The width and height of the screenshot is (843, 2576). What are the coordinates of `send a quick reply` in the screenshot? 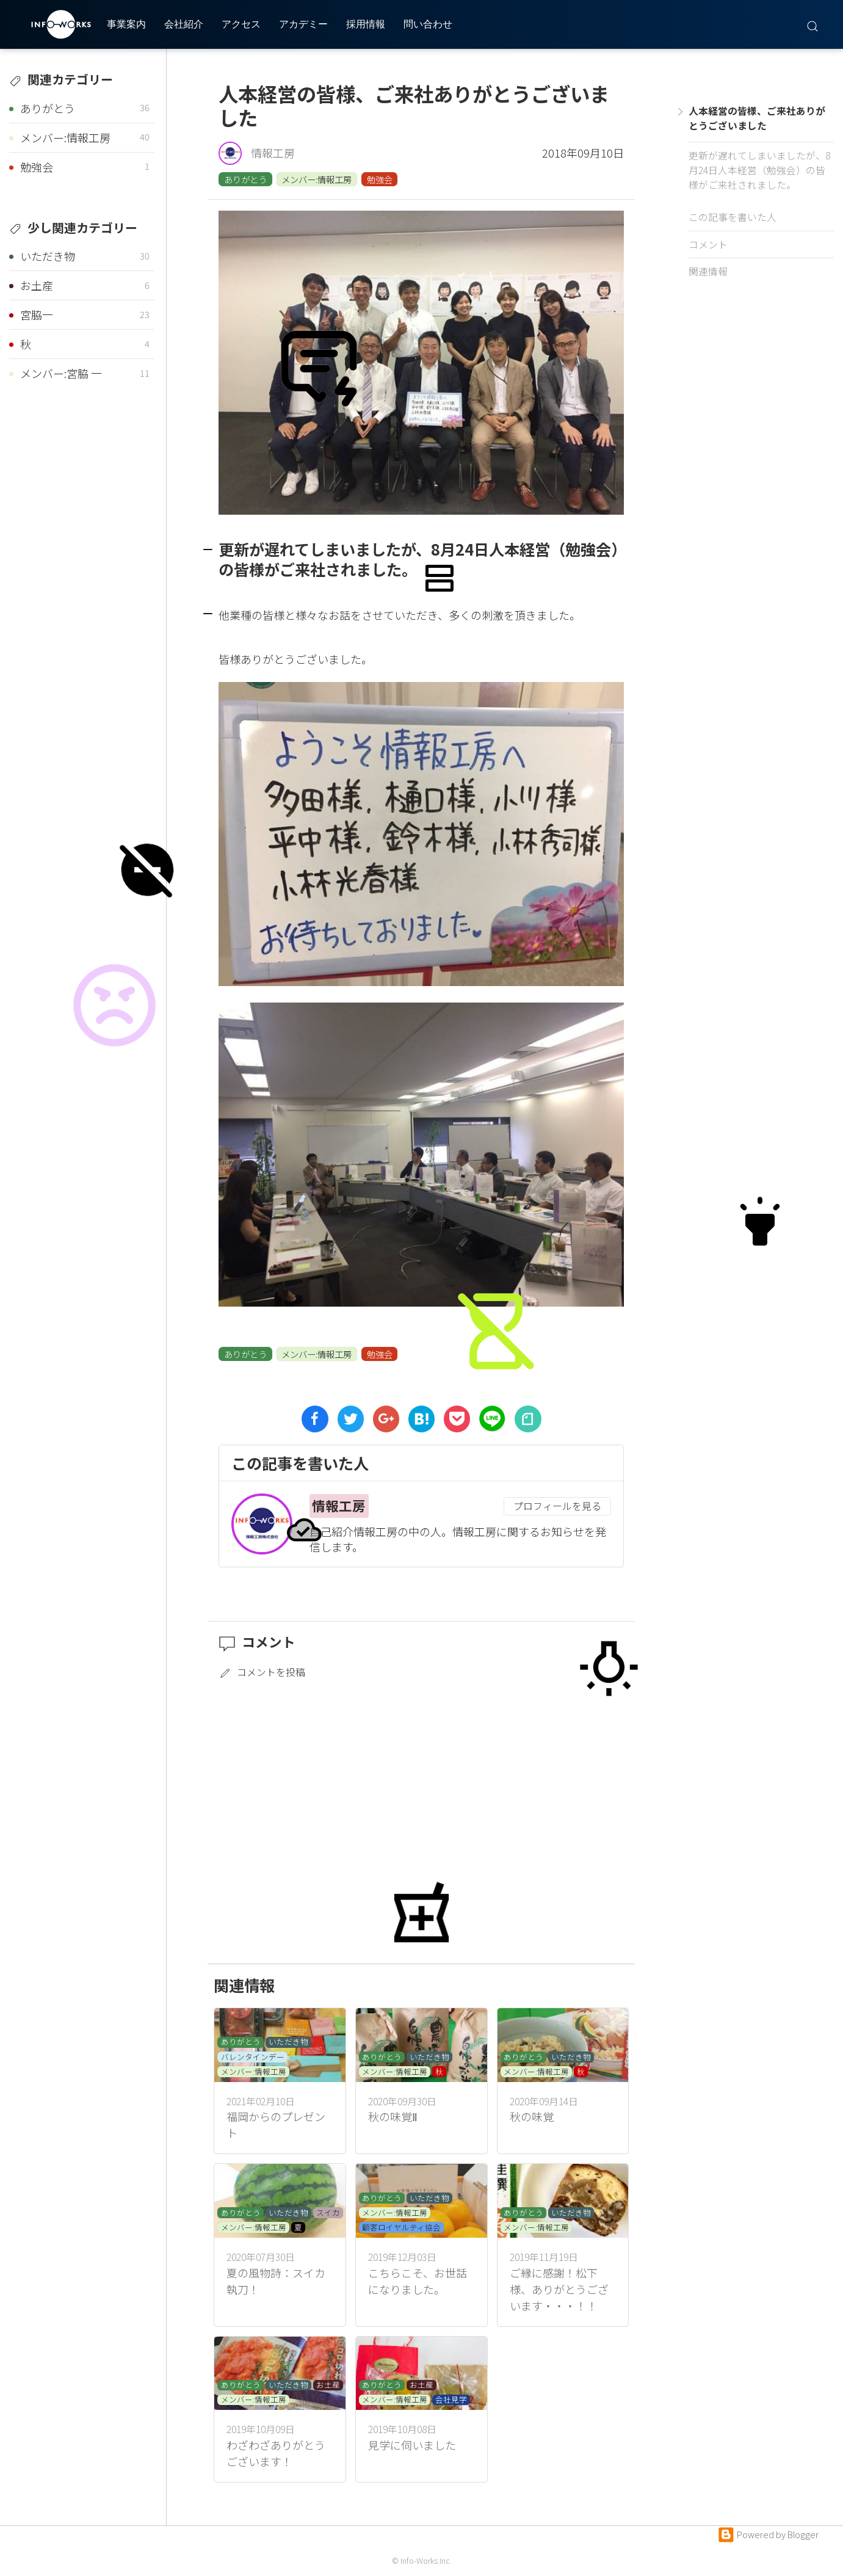 It's located at (319, 365).